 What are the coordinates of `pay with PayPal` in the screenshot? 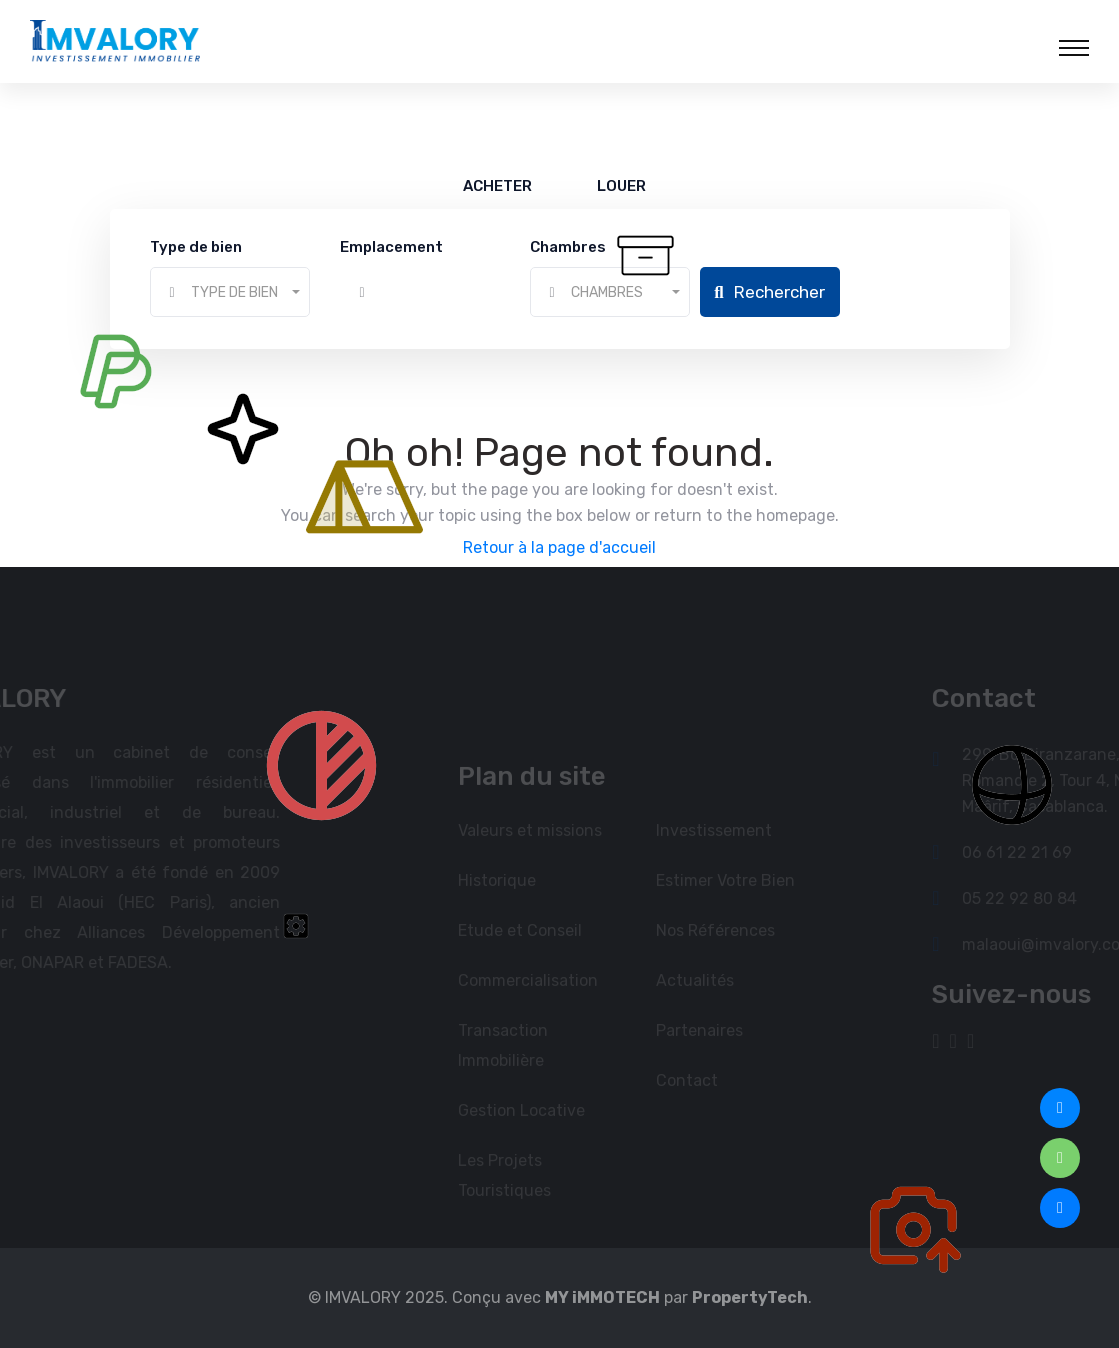 It's located at (114, 371).